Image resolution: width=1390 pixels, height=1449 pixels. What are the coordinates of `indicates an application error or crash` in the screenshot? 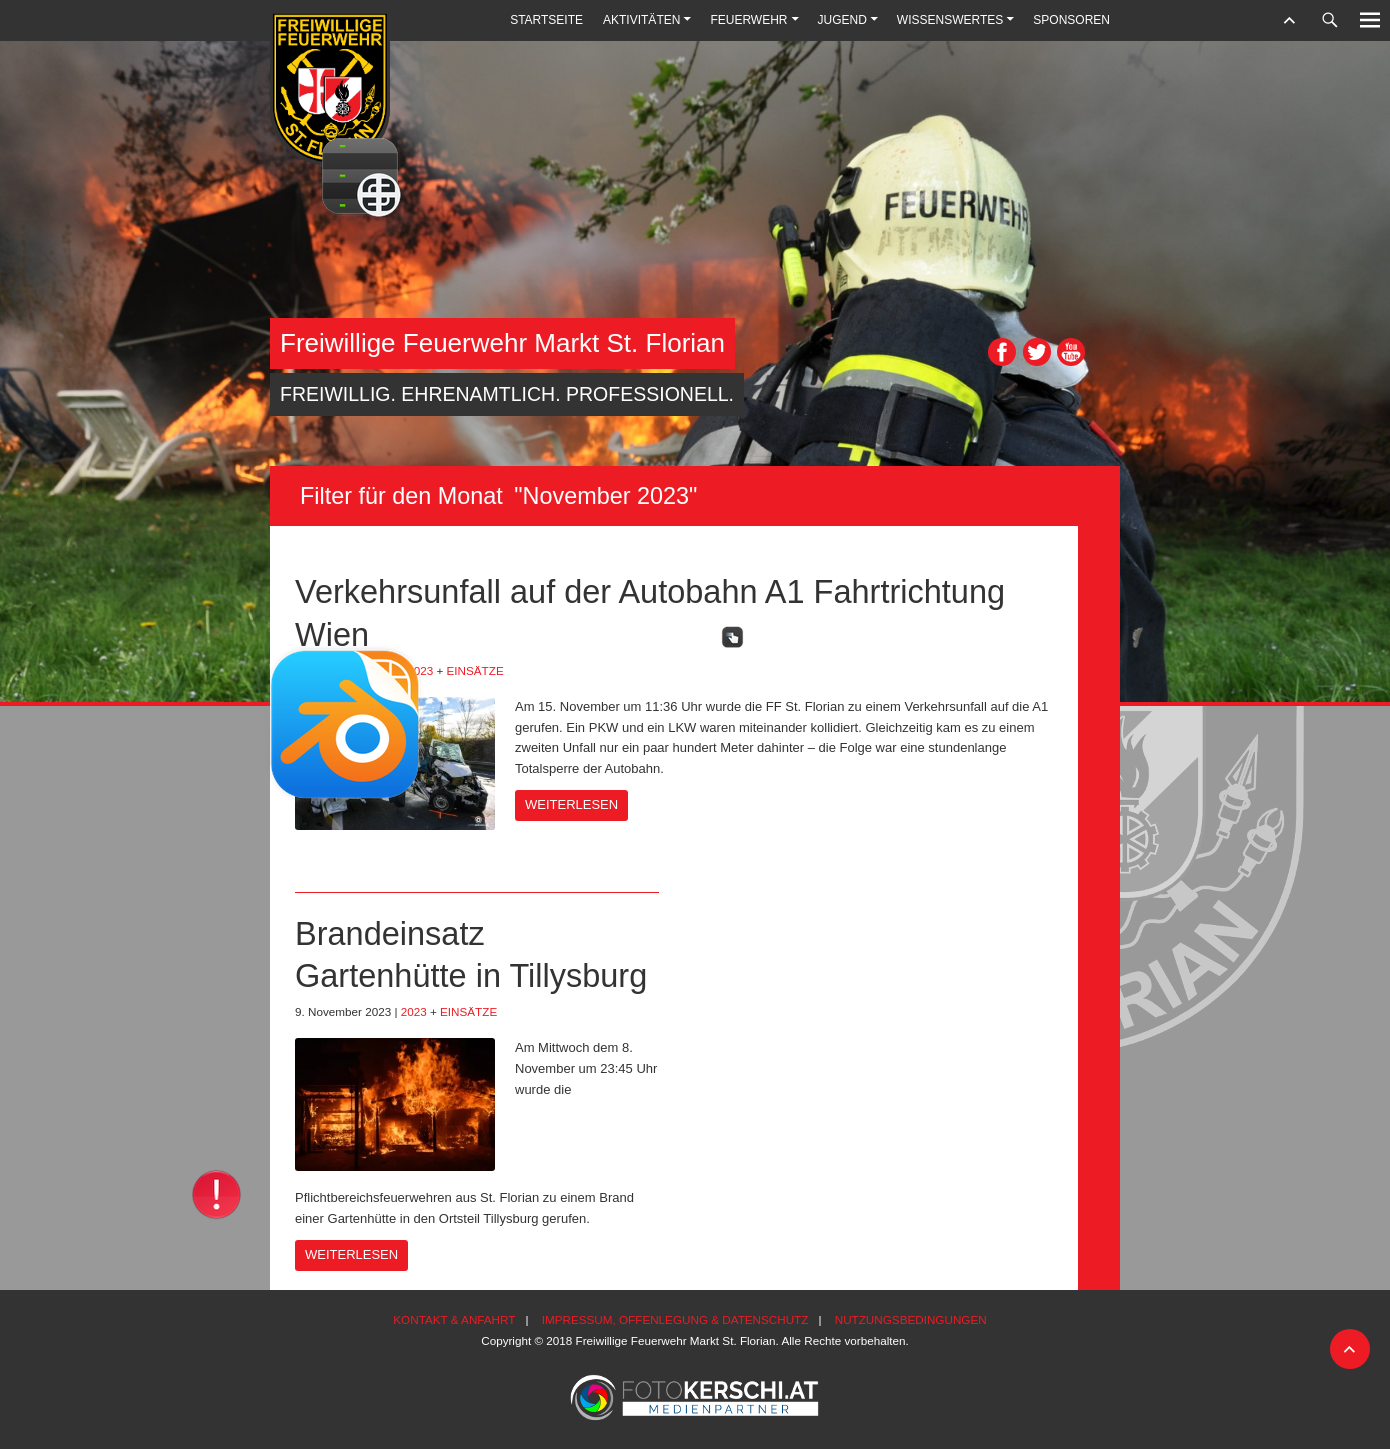 It's located at (216, 1194).